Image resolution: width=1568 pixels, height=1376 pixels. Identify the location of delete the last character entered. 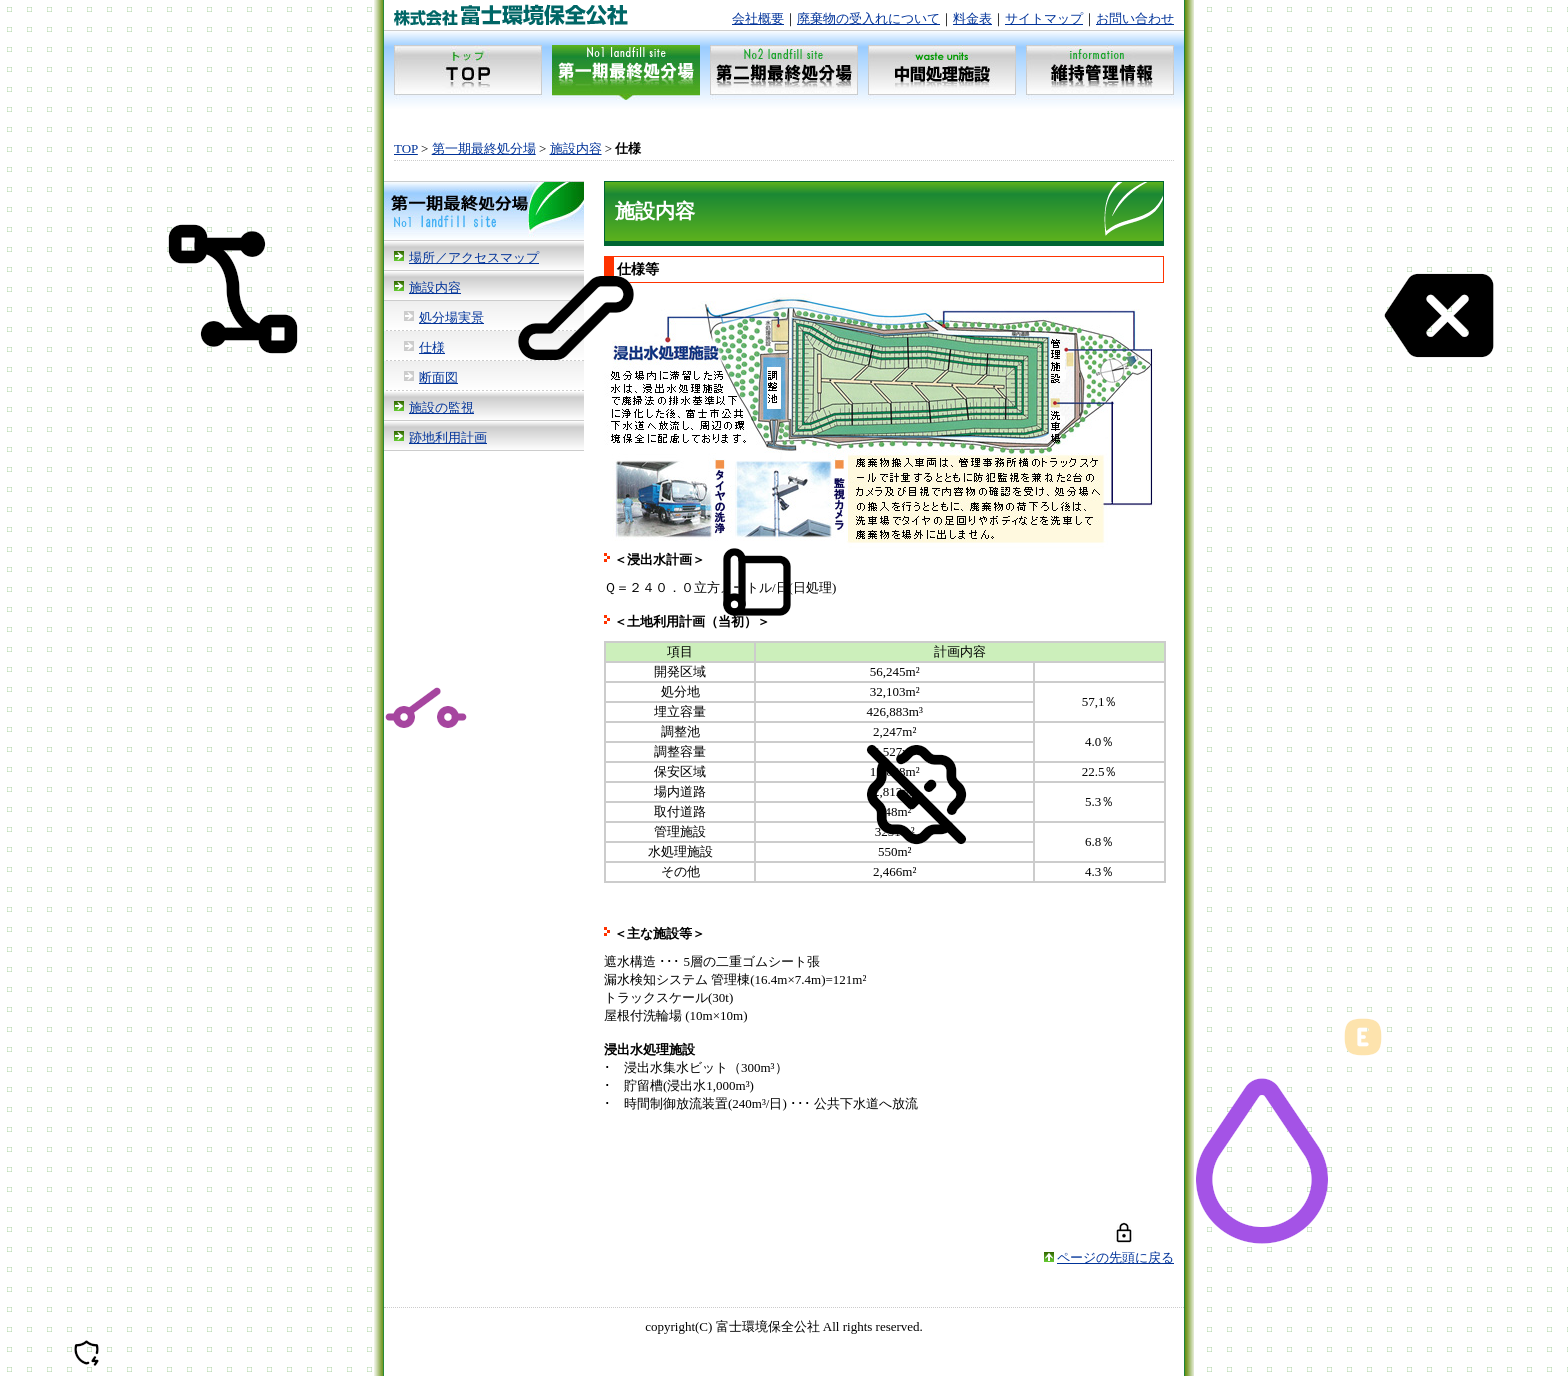
(1443, 315).